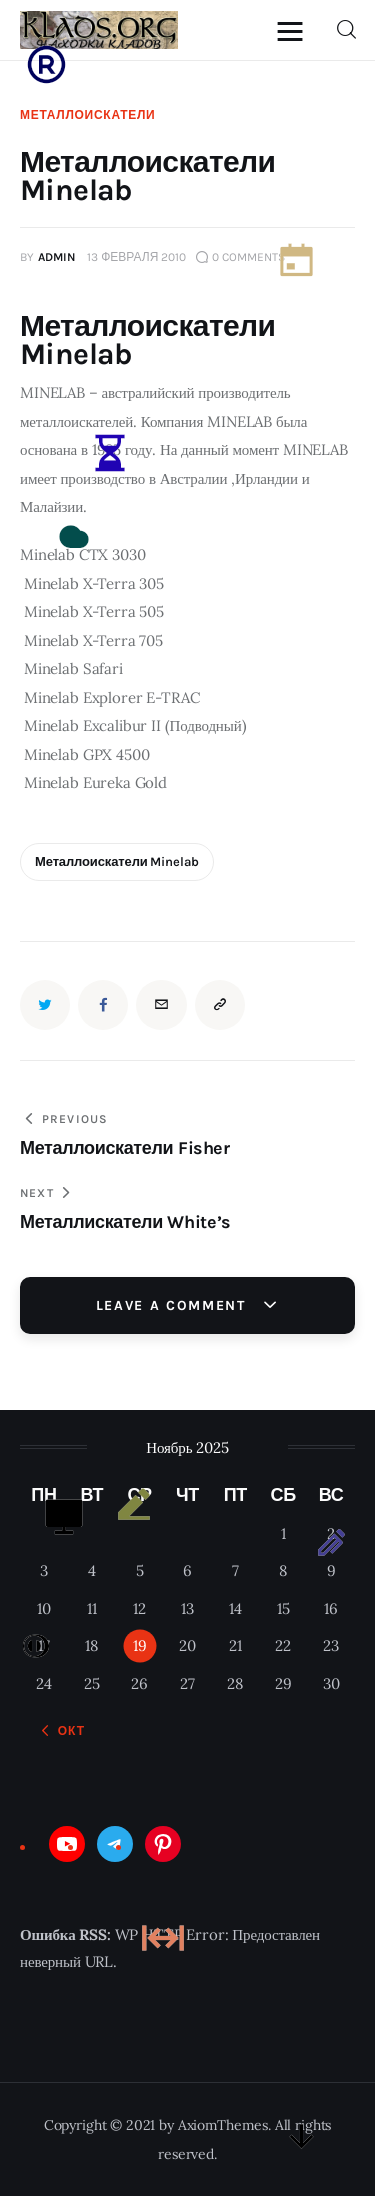  Describe the element at coordinates (64, 1516) in the screenshot. I see `access desktop or computer settings` at that location.